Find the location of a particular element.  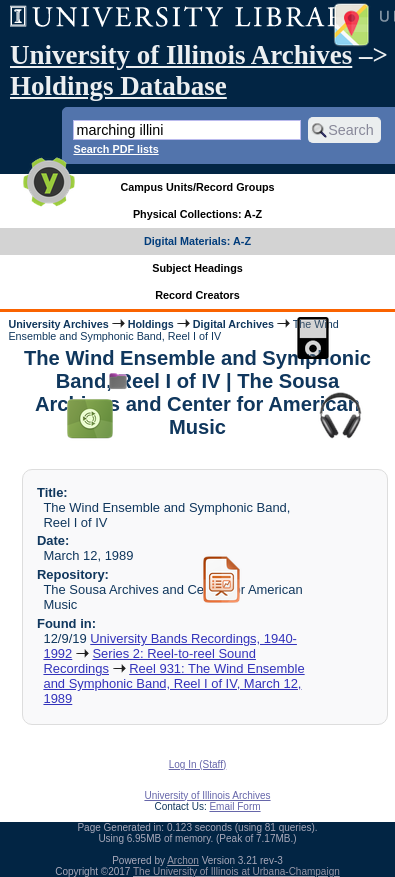

access your movie library is located at coordinates (131, 757).